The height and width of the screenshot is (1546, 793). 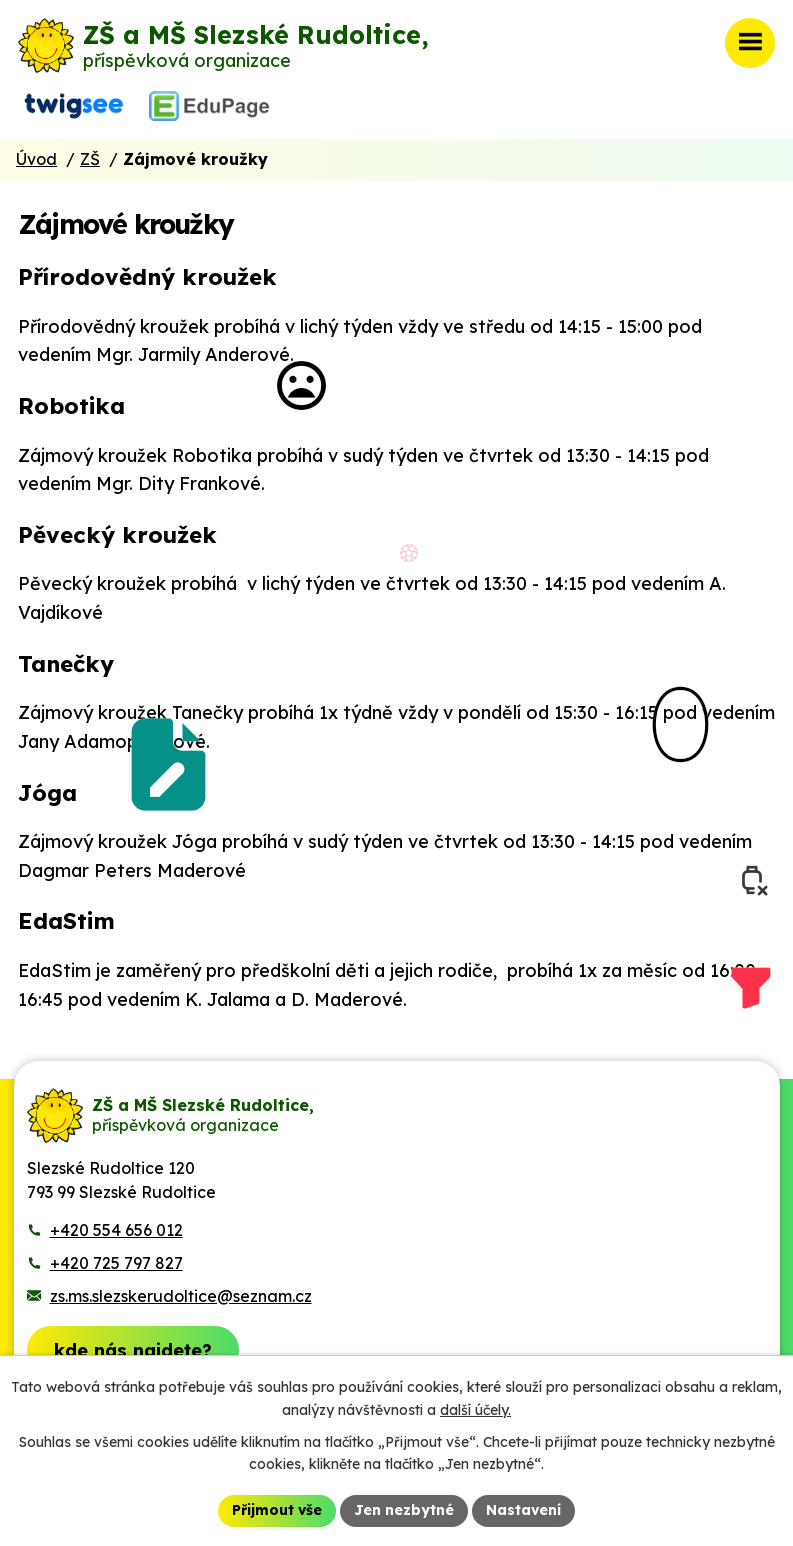 What do you see at coordinates (409, 553) in the screenshot?
I see `access sports or soccer-related content` at bounding box center [409, 553].